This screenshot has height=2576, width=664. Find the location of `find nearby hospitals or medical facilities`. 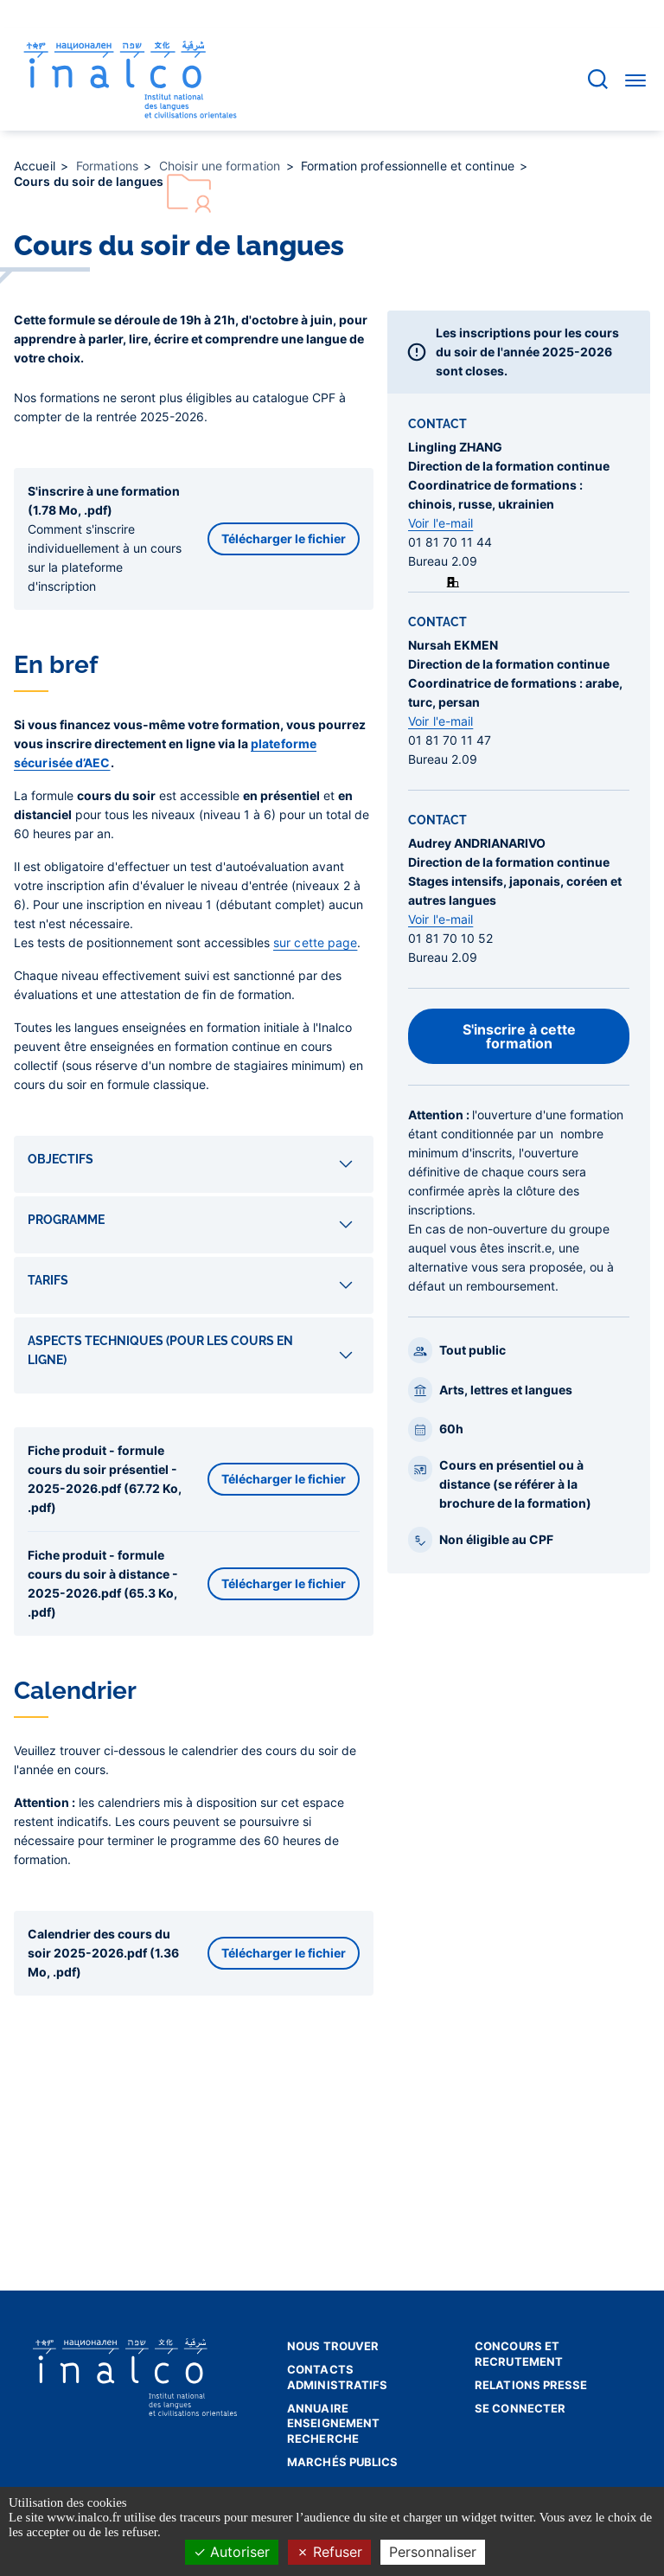

find nearby hospitals or medical facilities is located at coordinates (452, 582).